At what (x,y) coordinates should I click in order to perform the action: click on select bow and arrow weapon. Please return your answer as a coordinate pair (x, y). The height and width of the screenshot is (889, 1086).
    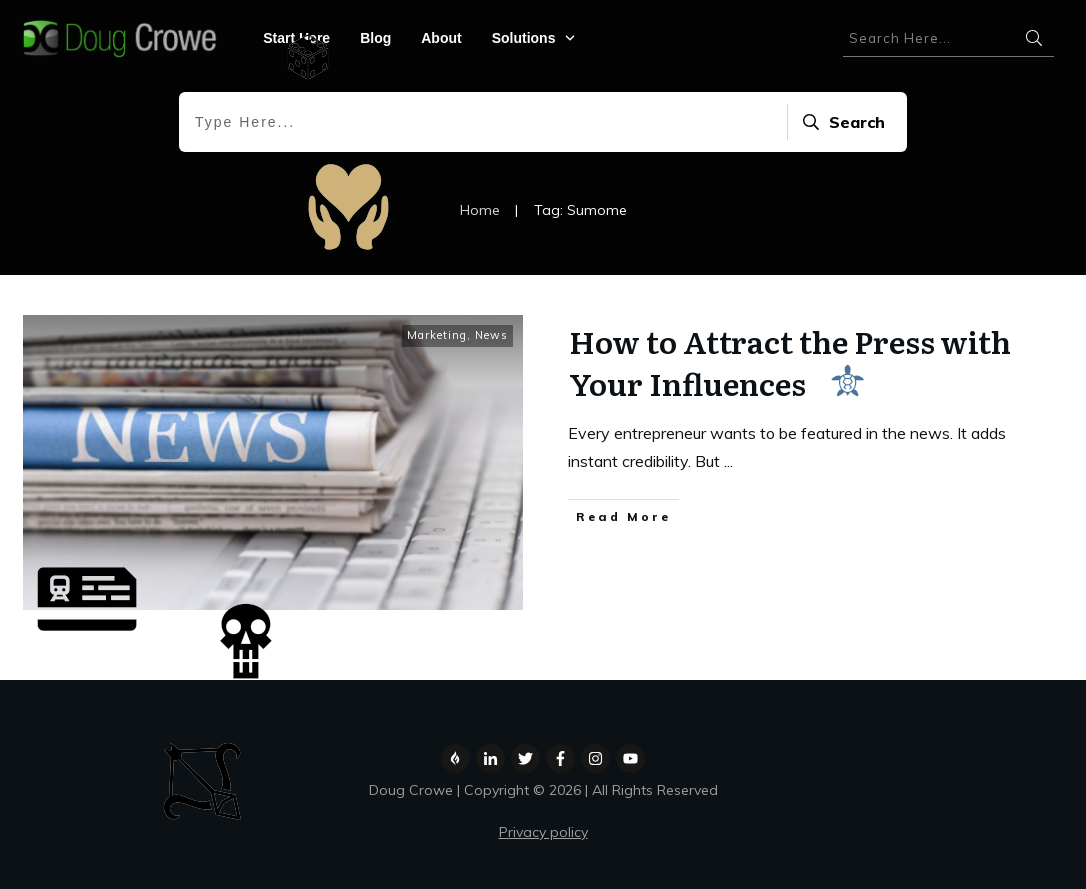
    Looking at the image, I should click on (202, 781).